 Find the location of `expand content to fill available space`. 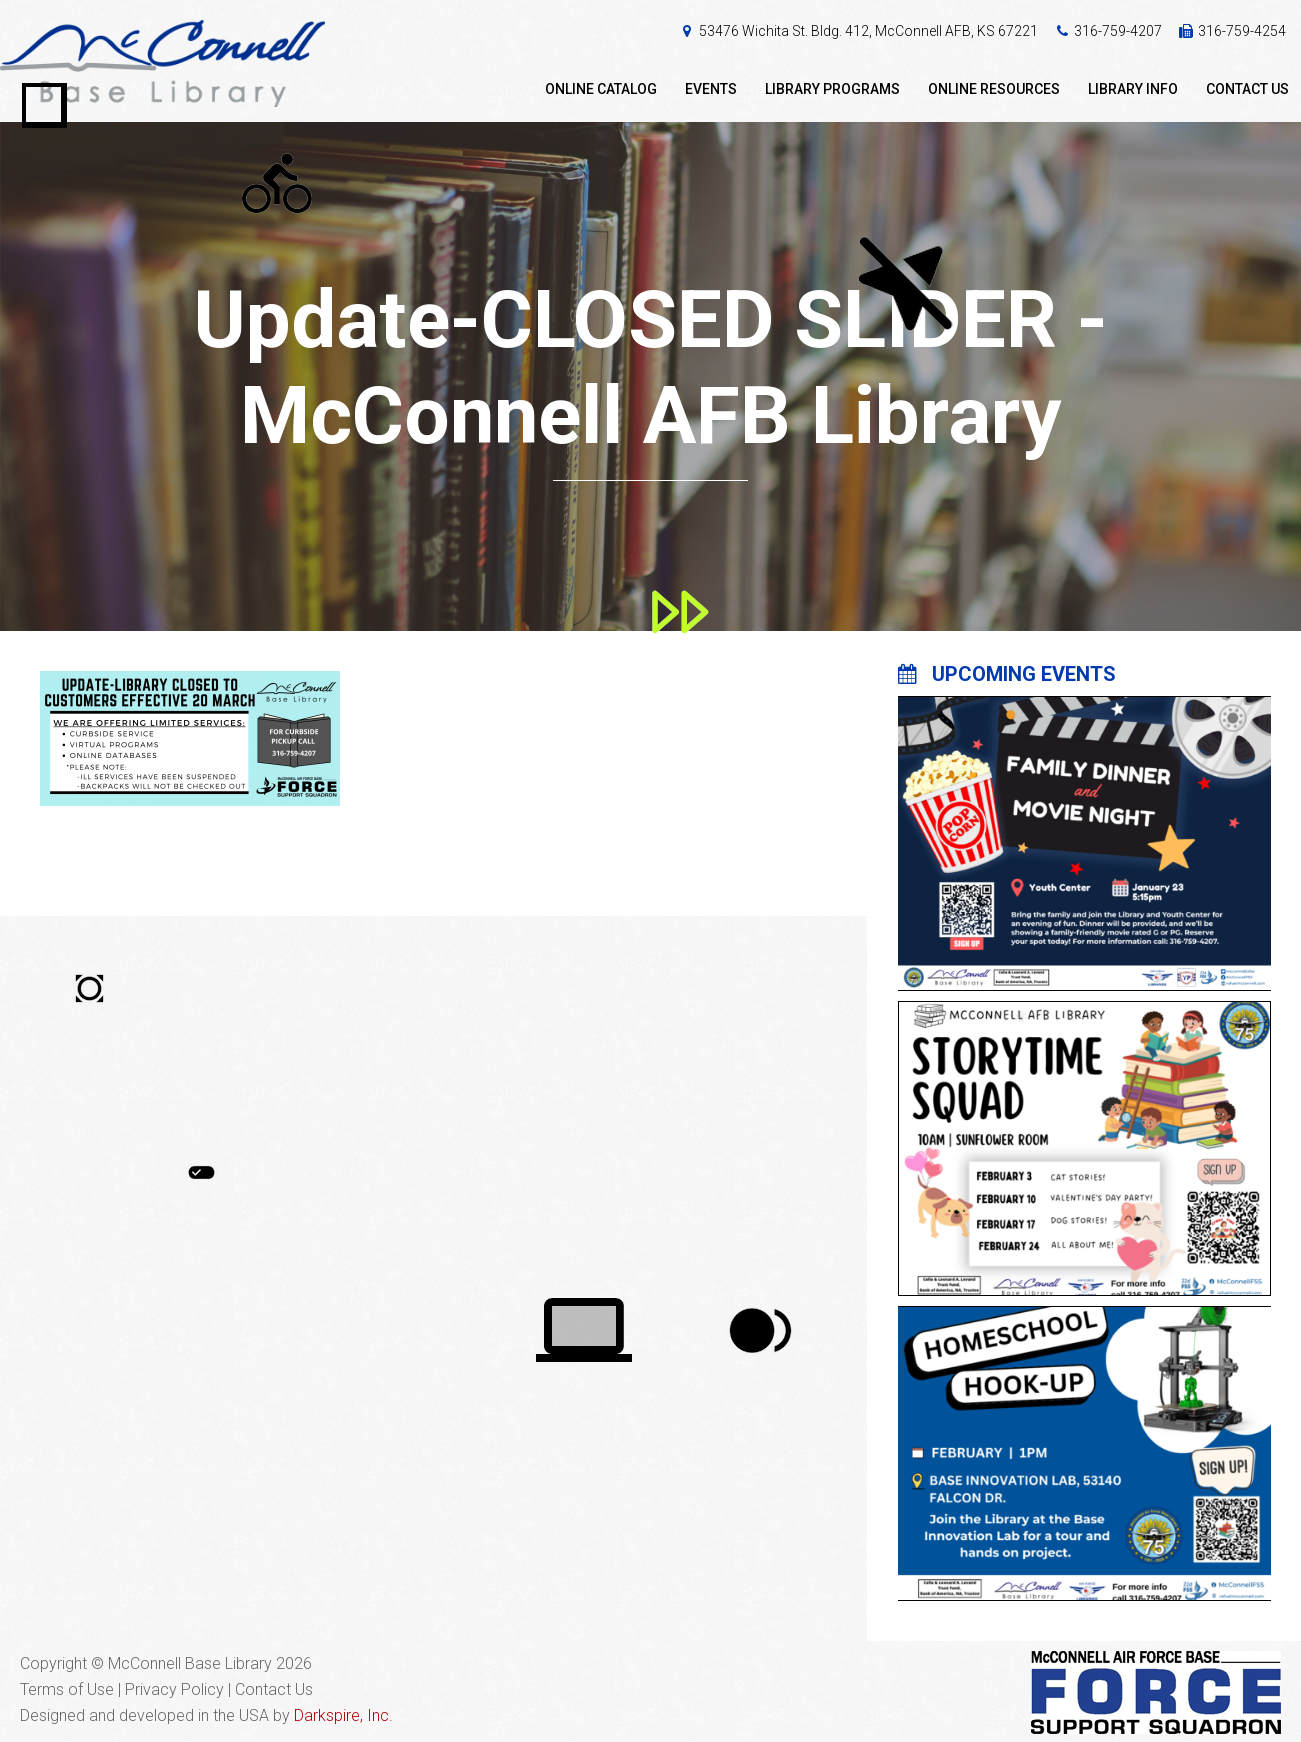

expand content to fill available space is located at coordinates (89, 988).